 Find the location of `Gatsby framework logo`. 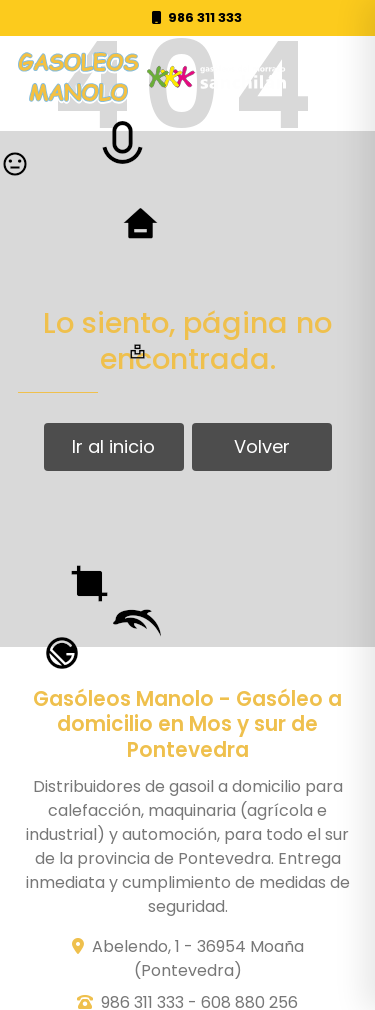

Gatsby framework logo is located at coordinates (62, 653).